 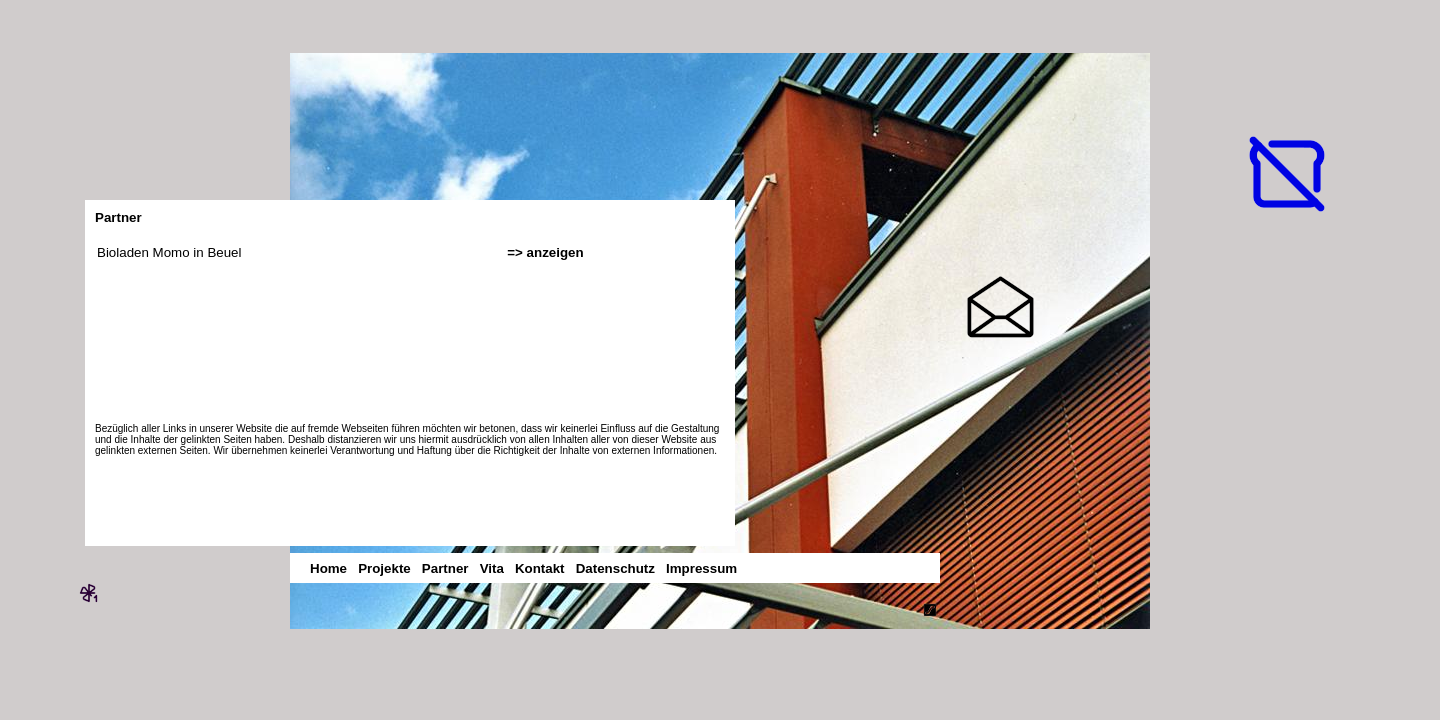 I want to click on indicates gluten-free or bread-free option, so click(x=1287, y=174).